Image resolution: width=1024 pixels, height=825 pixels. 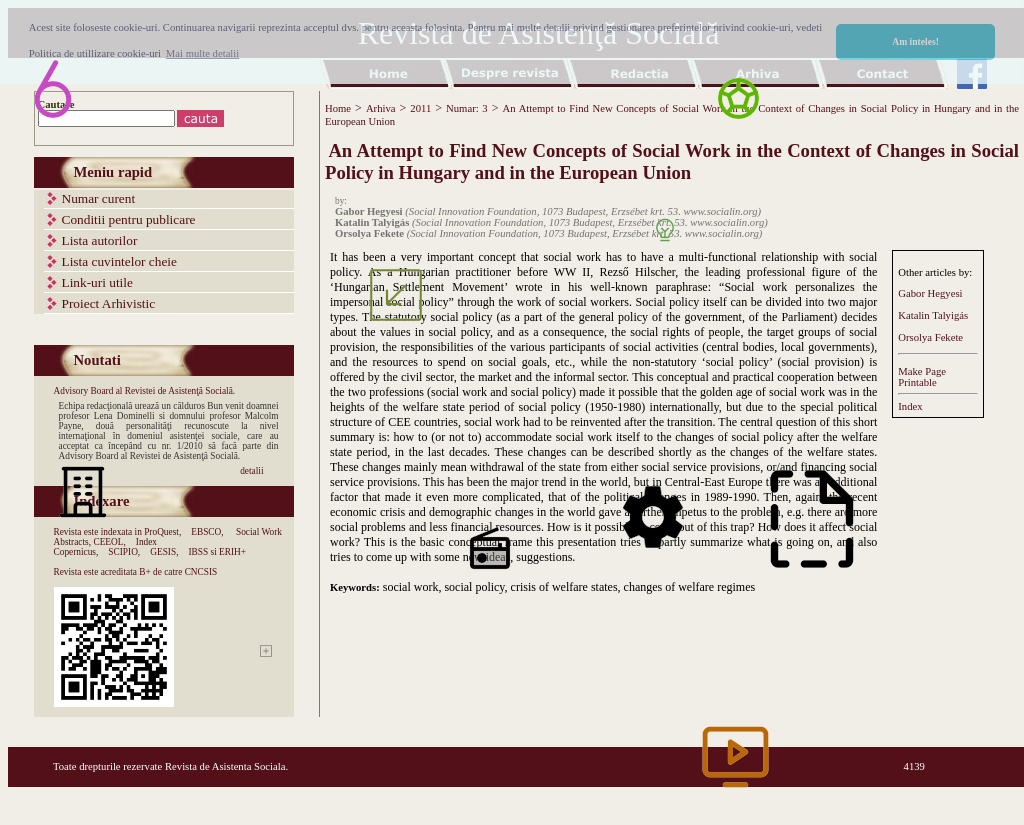 What do you see at coordinates (490, 549) in the screenshot?
I see `access radio or audio streaming` at bounding box center [490, 549].